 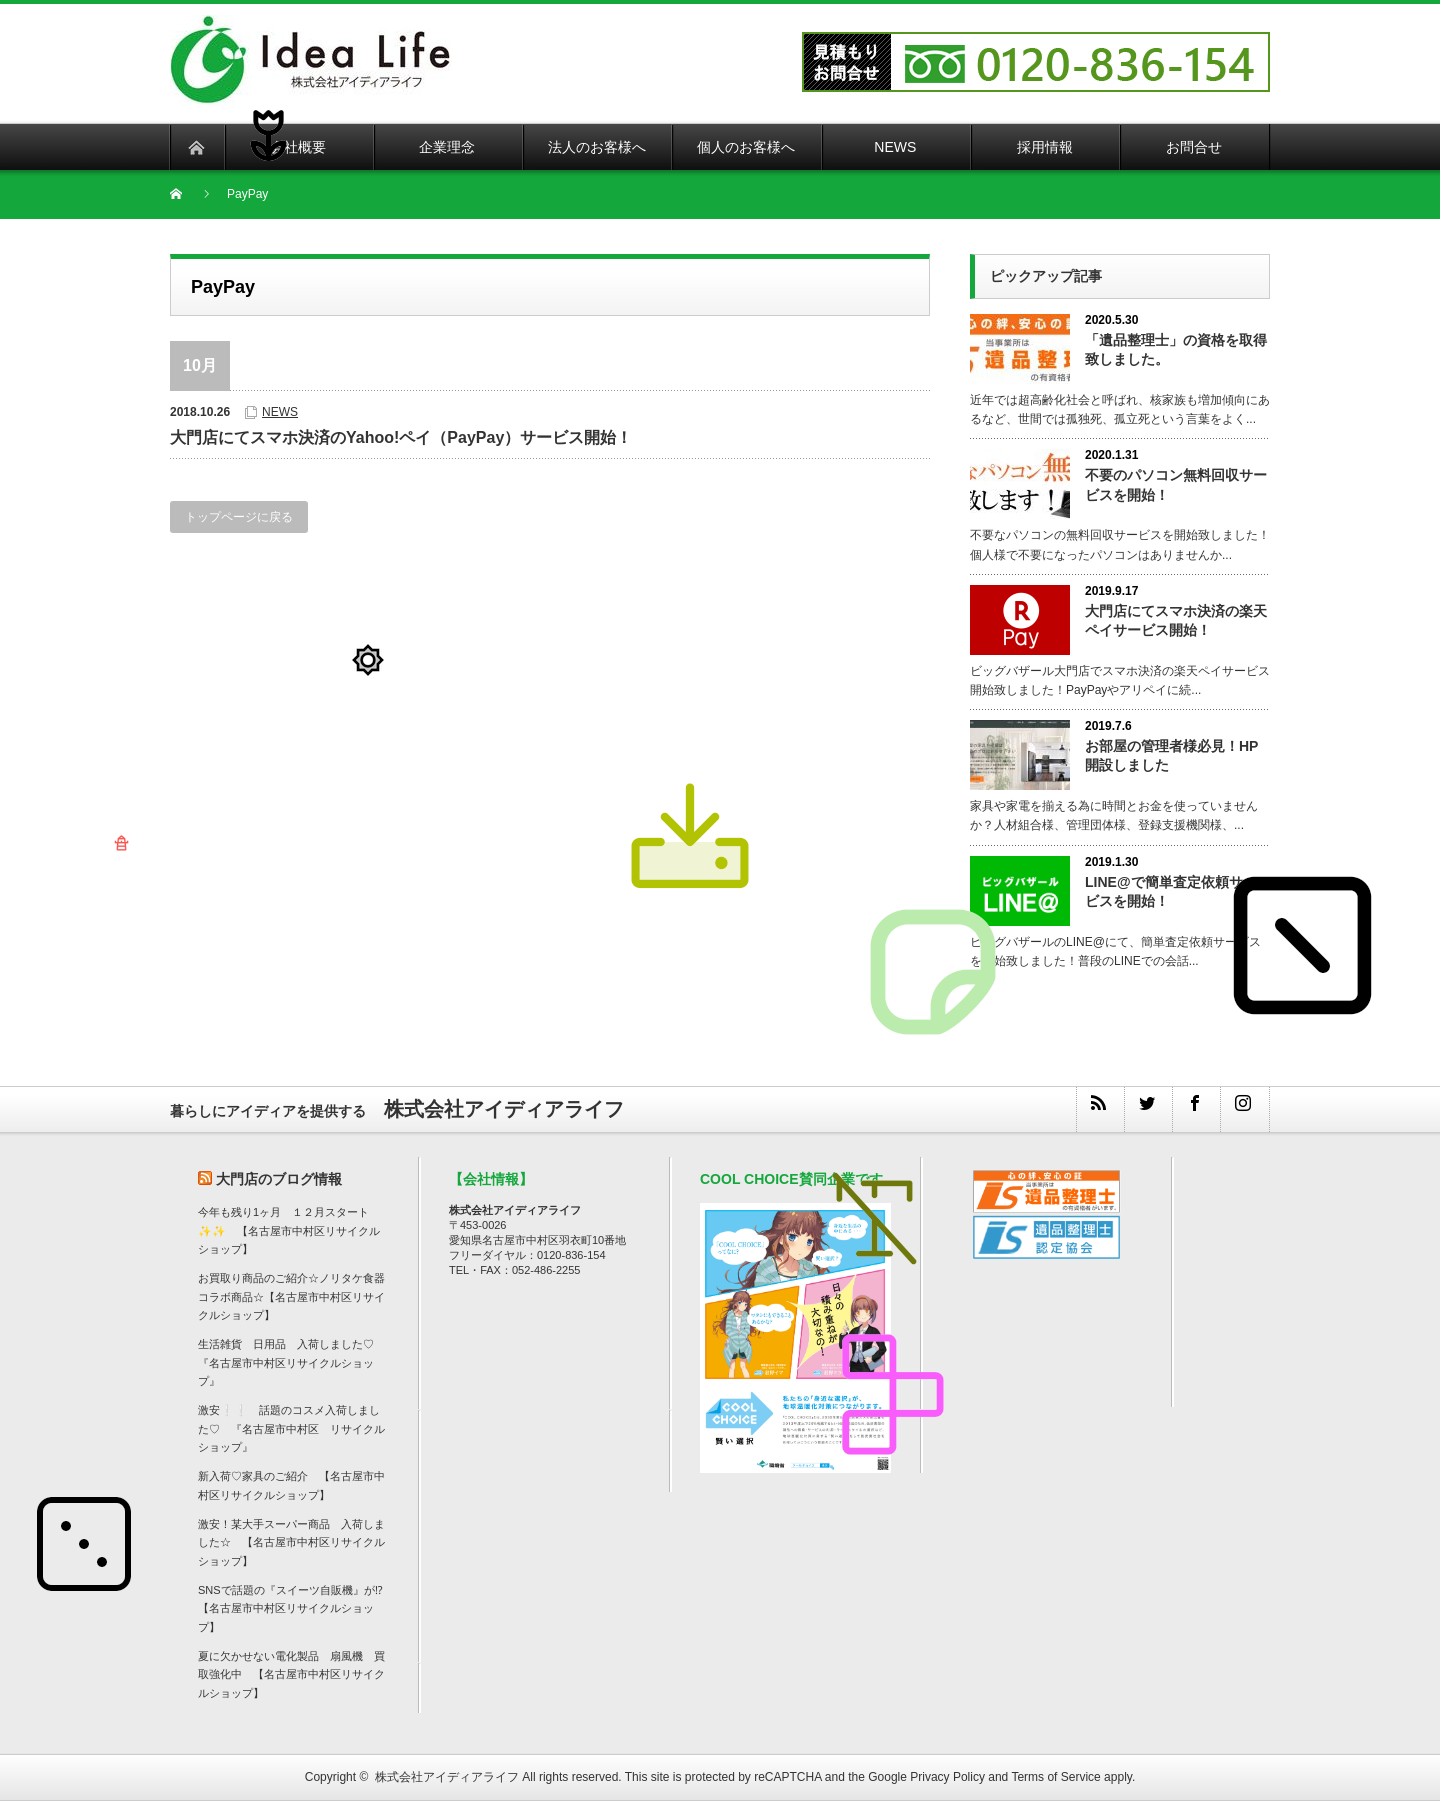 What do you see at coordinates (1302, 945) in the screenshot?
I see `indicates a blocked or forbidden action` at bounding box center [1302, 945].